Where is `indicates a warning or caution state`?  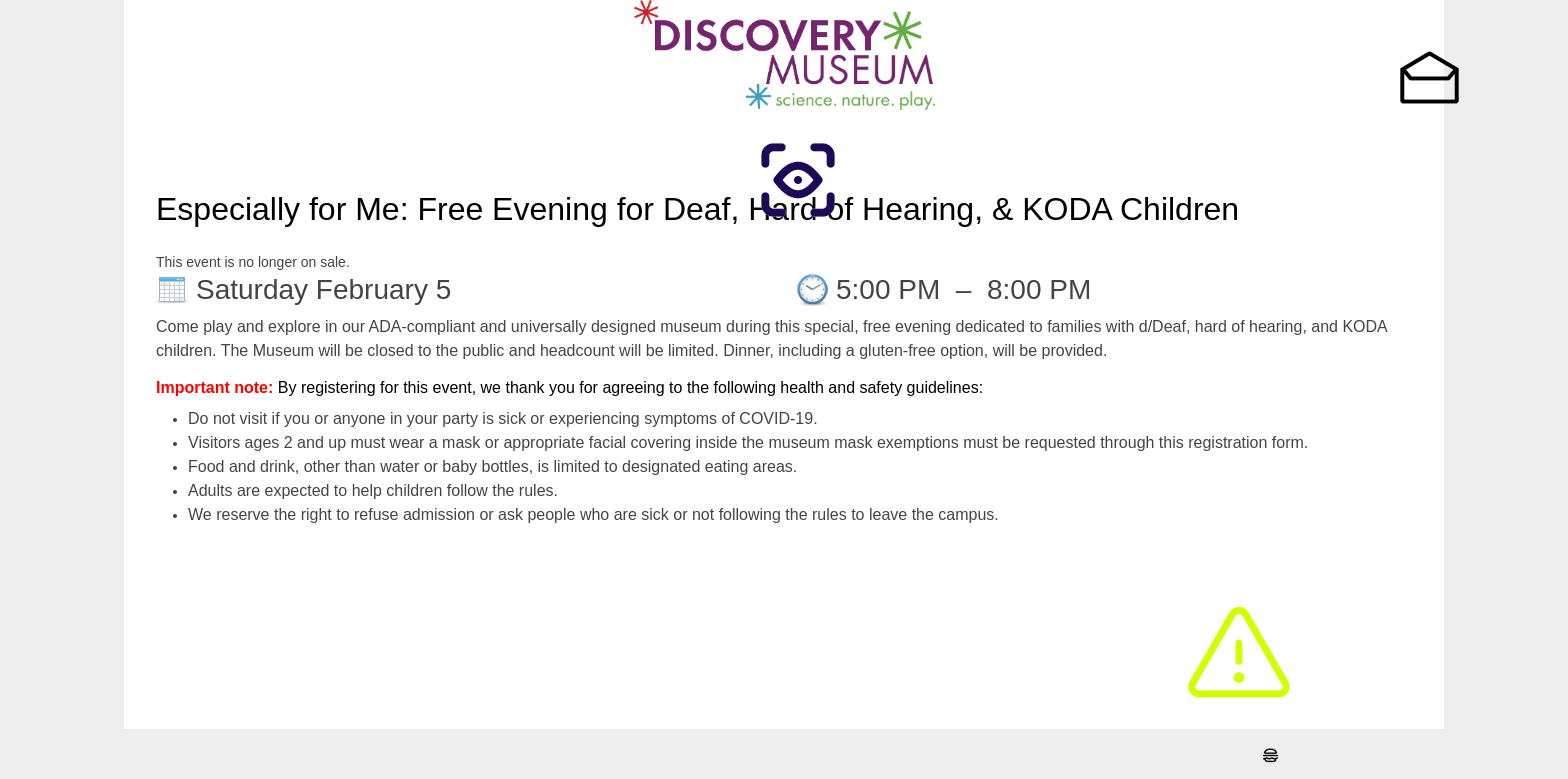
indicates a warning or caution state is located at coordinates (1239, 654).